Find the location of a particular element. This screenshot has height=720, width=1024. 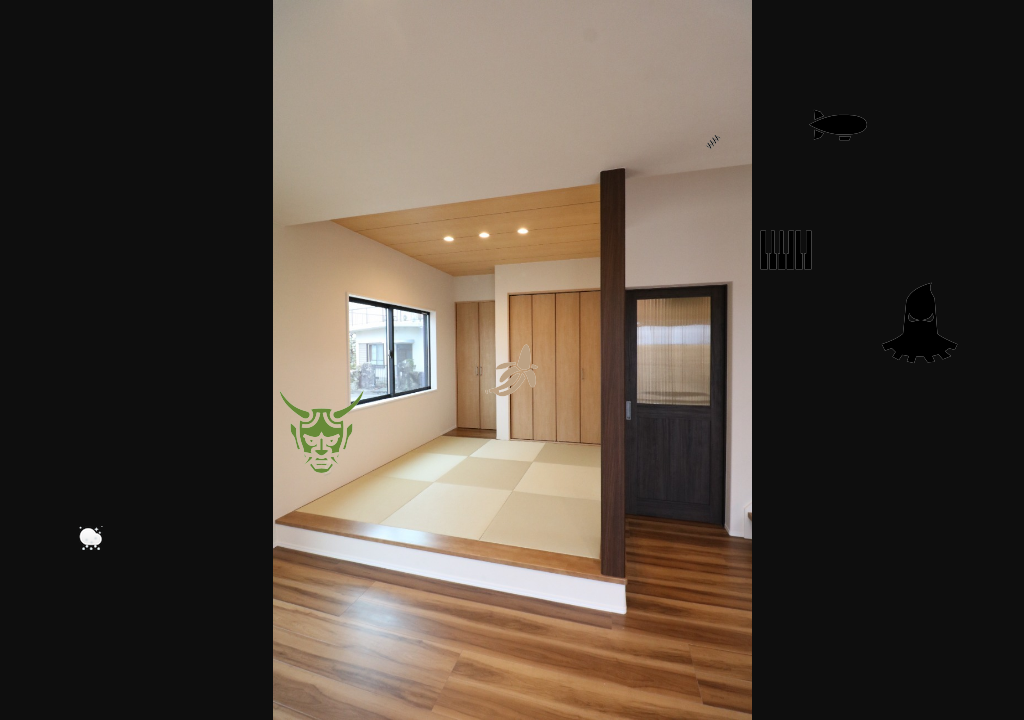

food or fruit category in a game inventory is located at coordinates (511, 370).